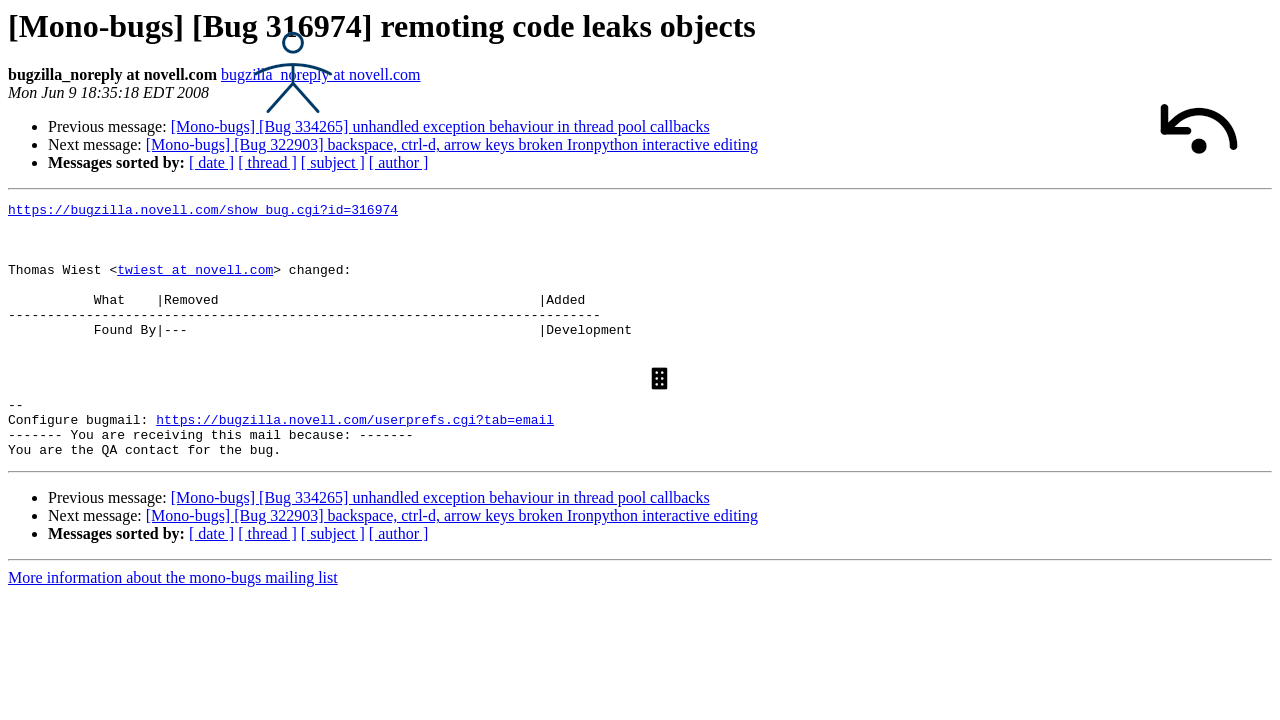  What do you see at coordinates (659, 378) in the screenshot?
I see `drag to reorder items in a list` at bounding box center [659, 378].